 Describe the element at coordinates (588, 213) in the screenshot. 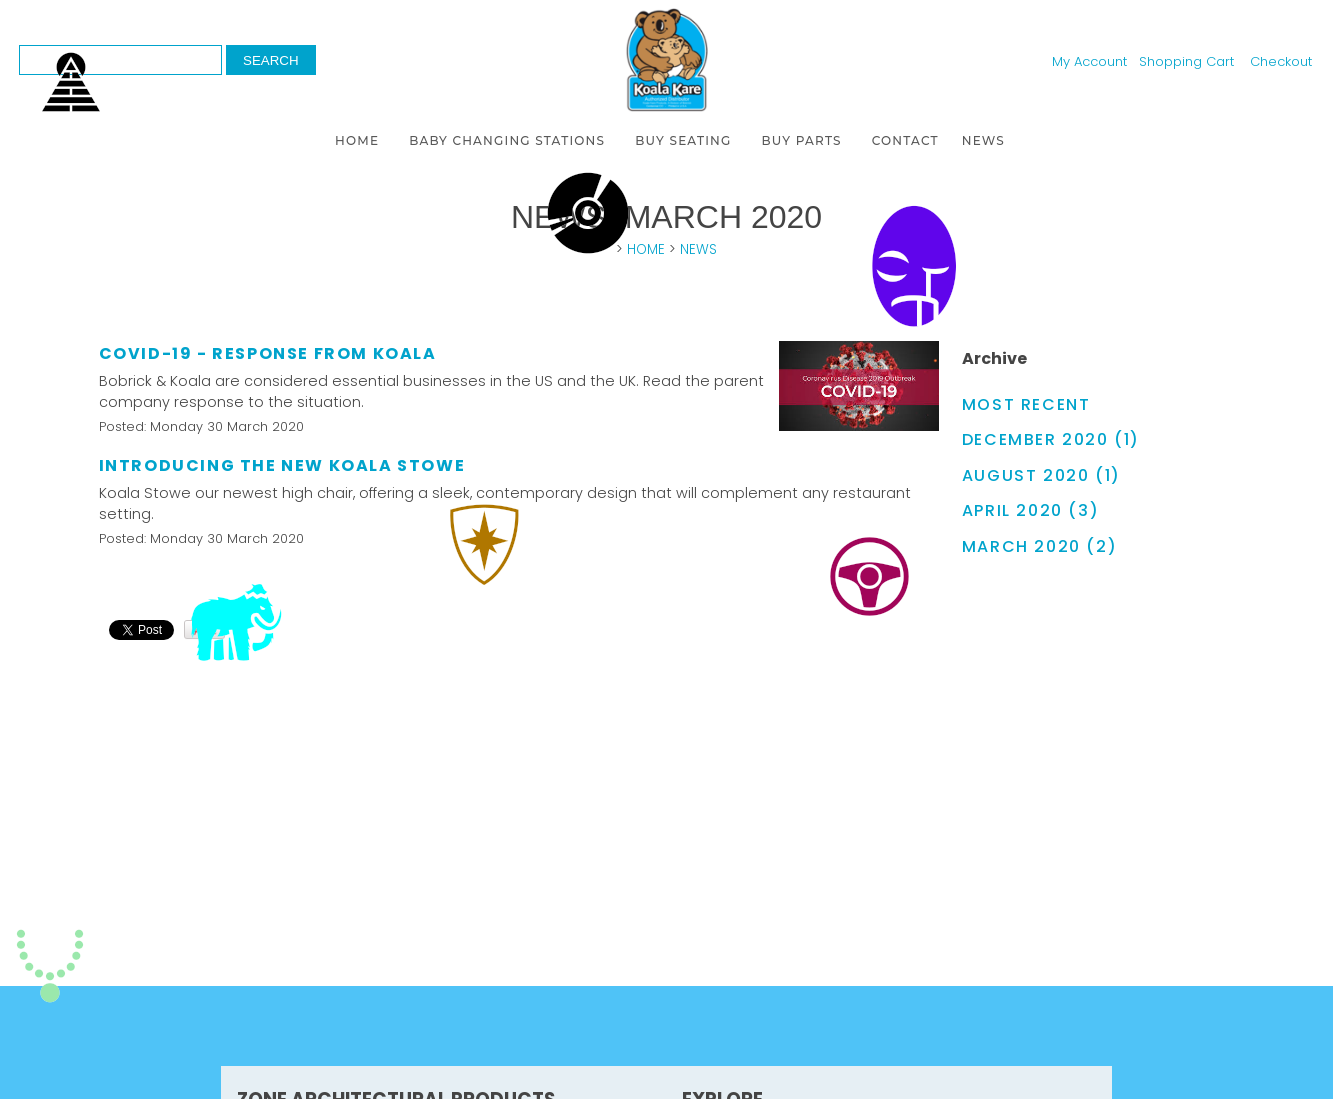

I see `access music or audio files` at that location.